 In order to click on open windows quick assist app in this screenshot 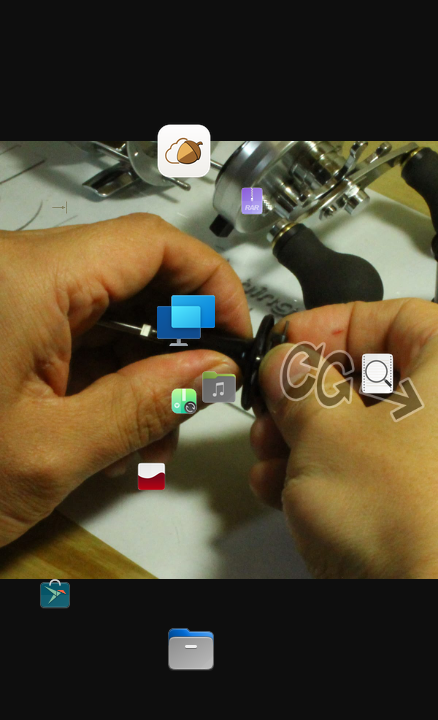, I will do `click(186, 317)`.